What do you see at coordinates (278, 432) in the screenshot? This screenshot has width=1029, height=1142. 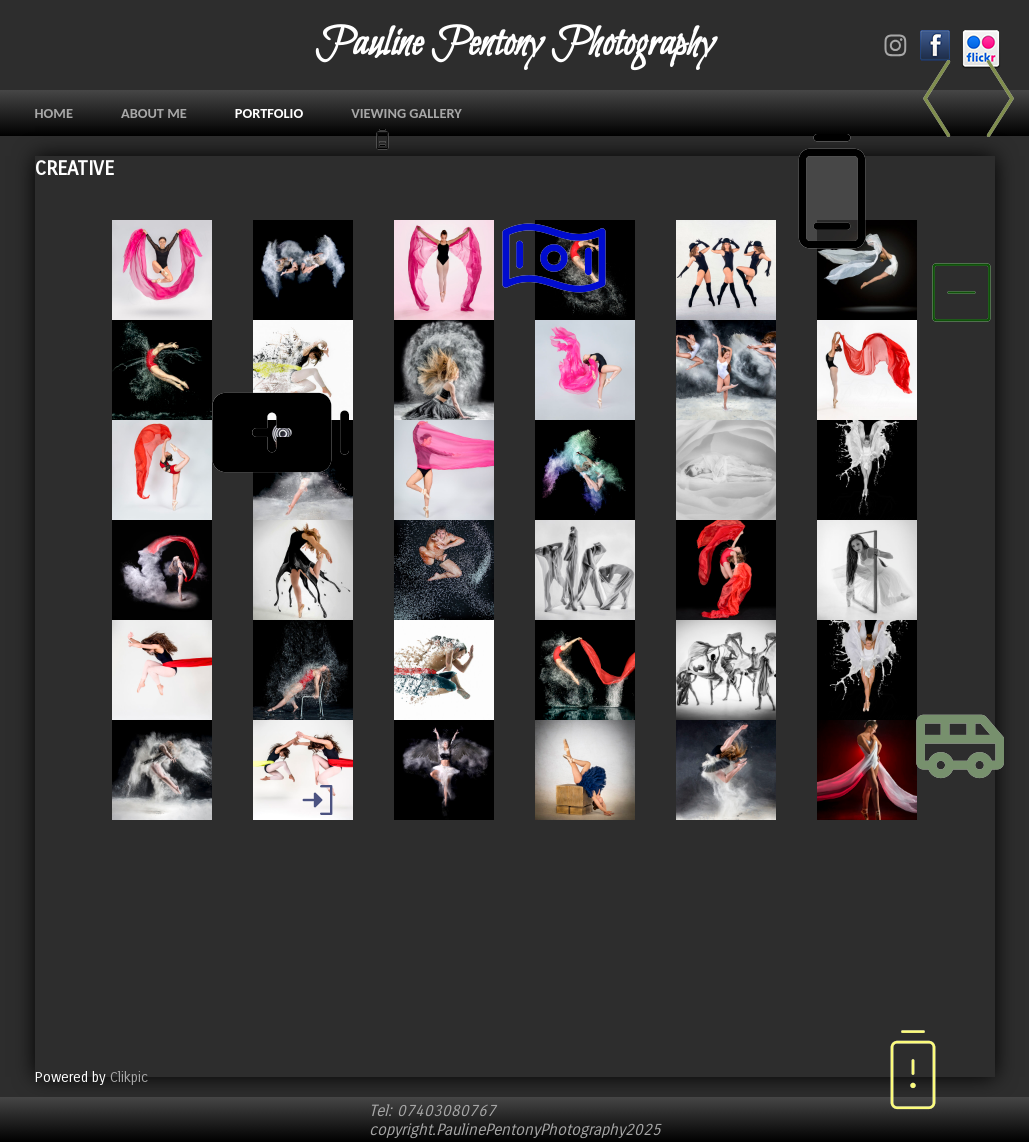 I see `add or extend battery life` at bounding box center [278, 432].